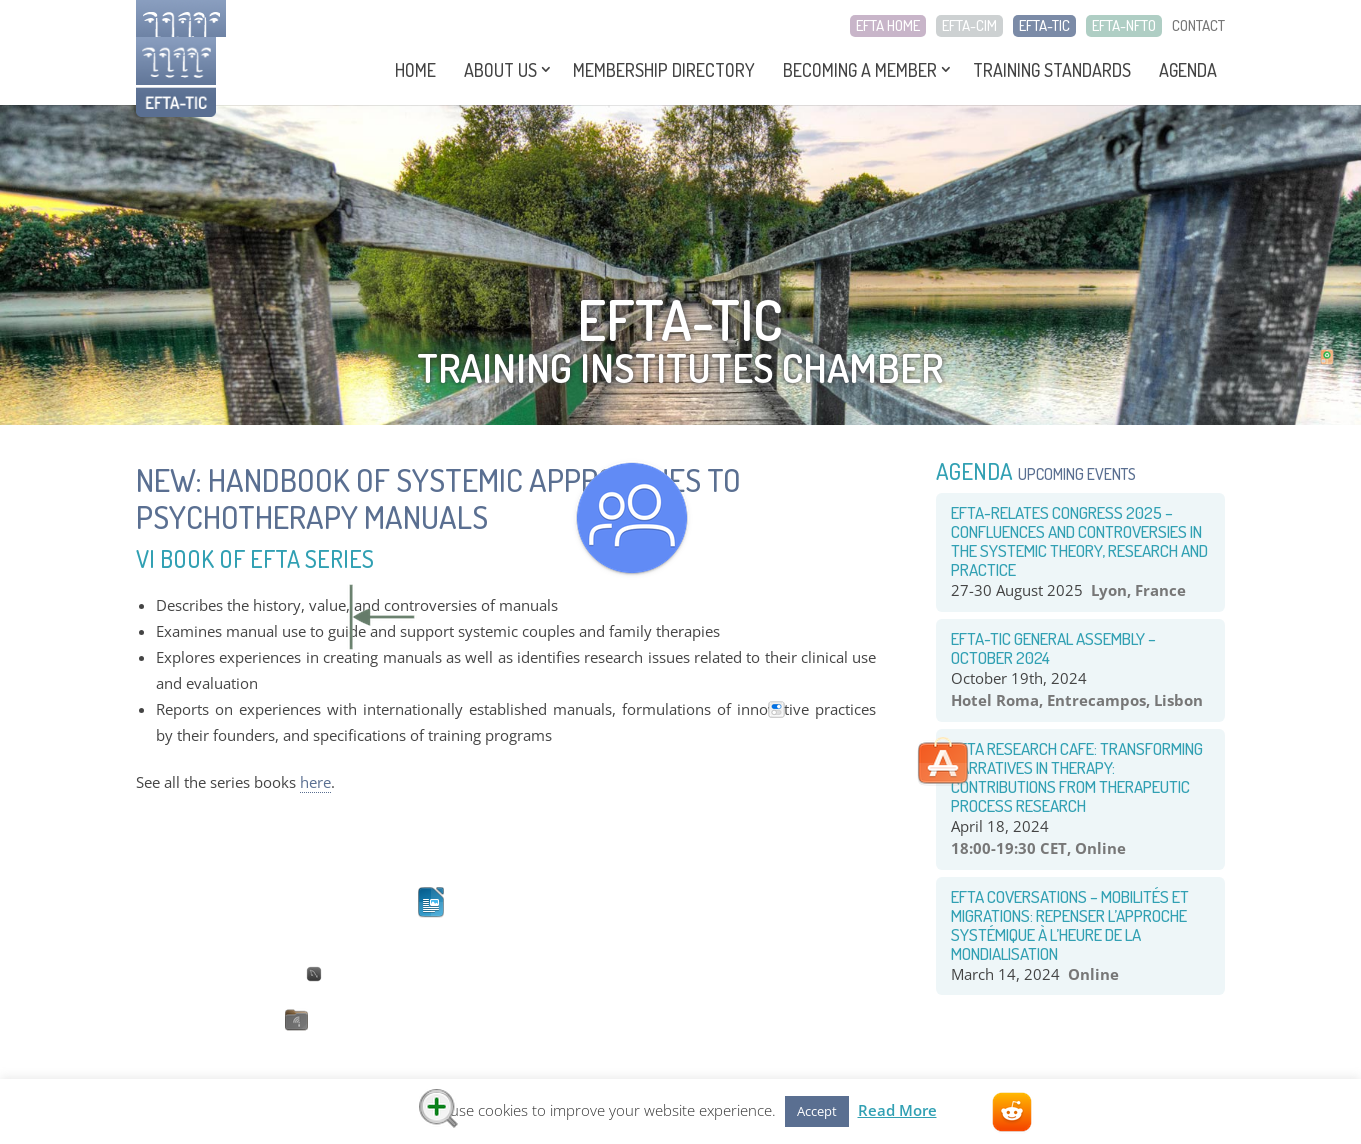 This screenshot has width=1361, height=1144. Describe the element at coordinates (438, 1108) in the screenshot. I see `zoom to fit content in view` at that location.